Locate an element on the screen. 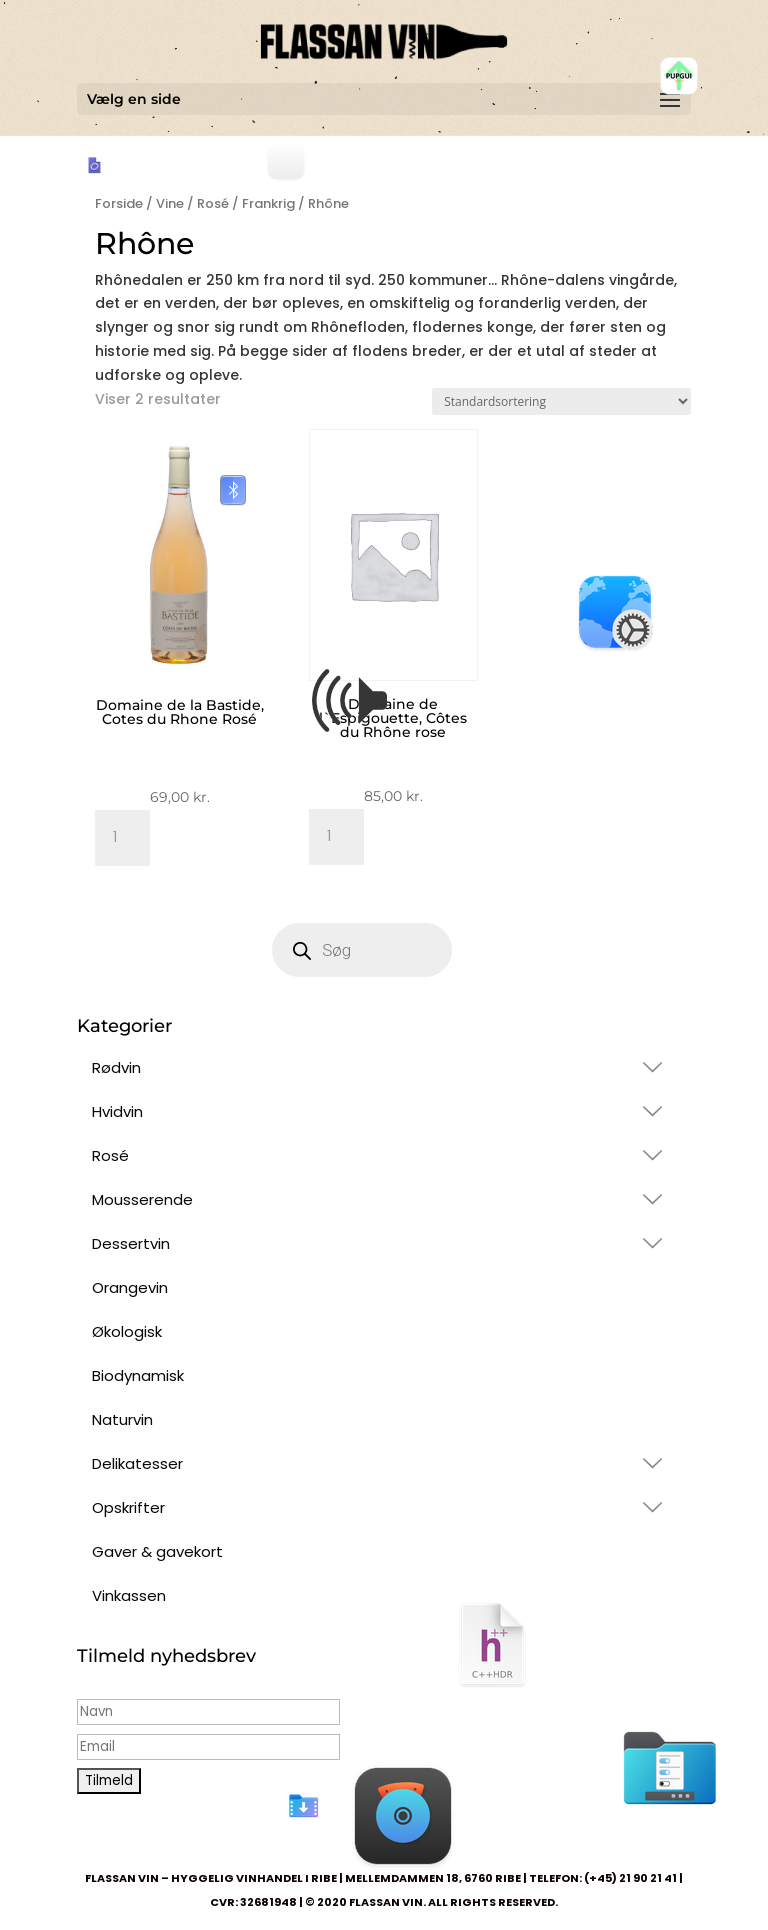  adjust speaker volume settings is located at coordinates (349, 700).